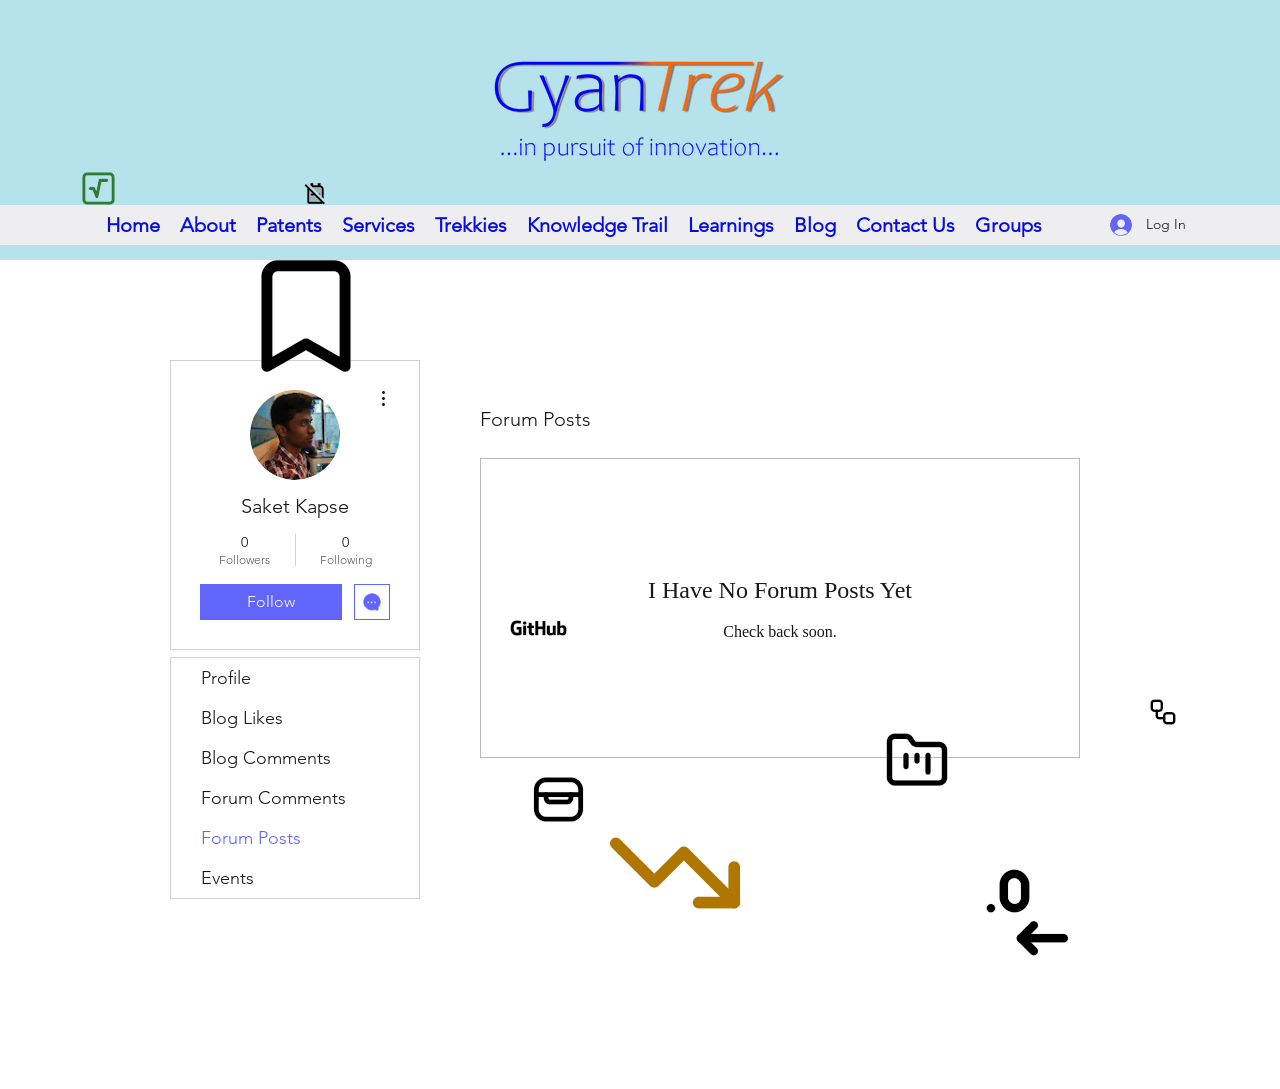  What do you see at coordinates (675, 873) in the screenshot?
I see `indicates a declining trend or decrease in value` at bounding box center [675, 873].